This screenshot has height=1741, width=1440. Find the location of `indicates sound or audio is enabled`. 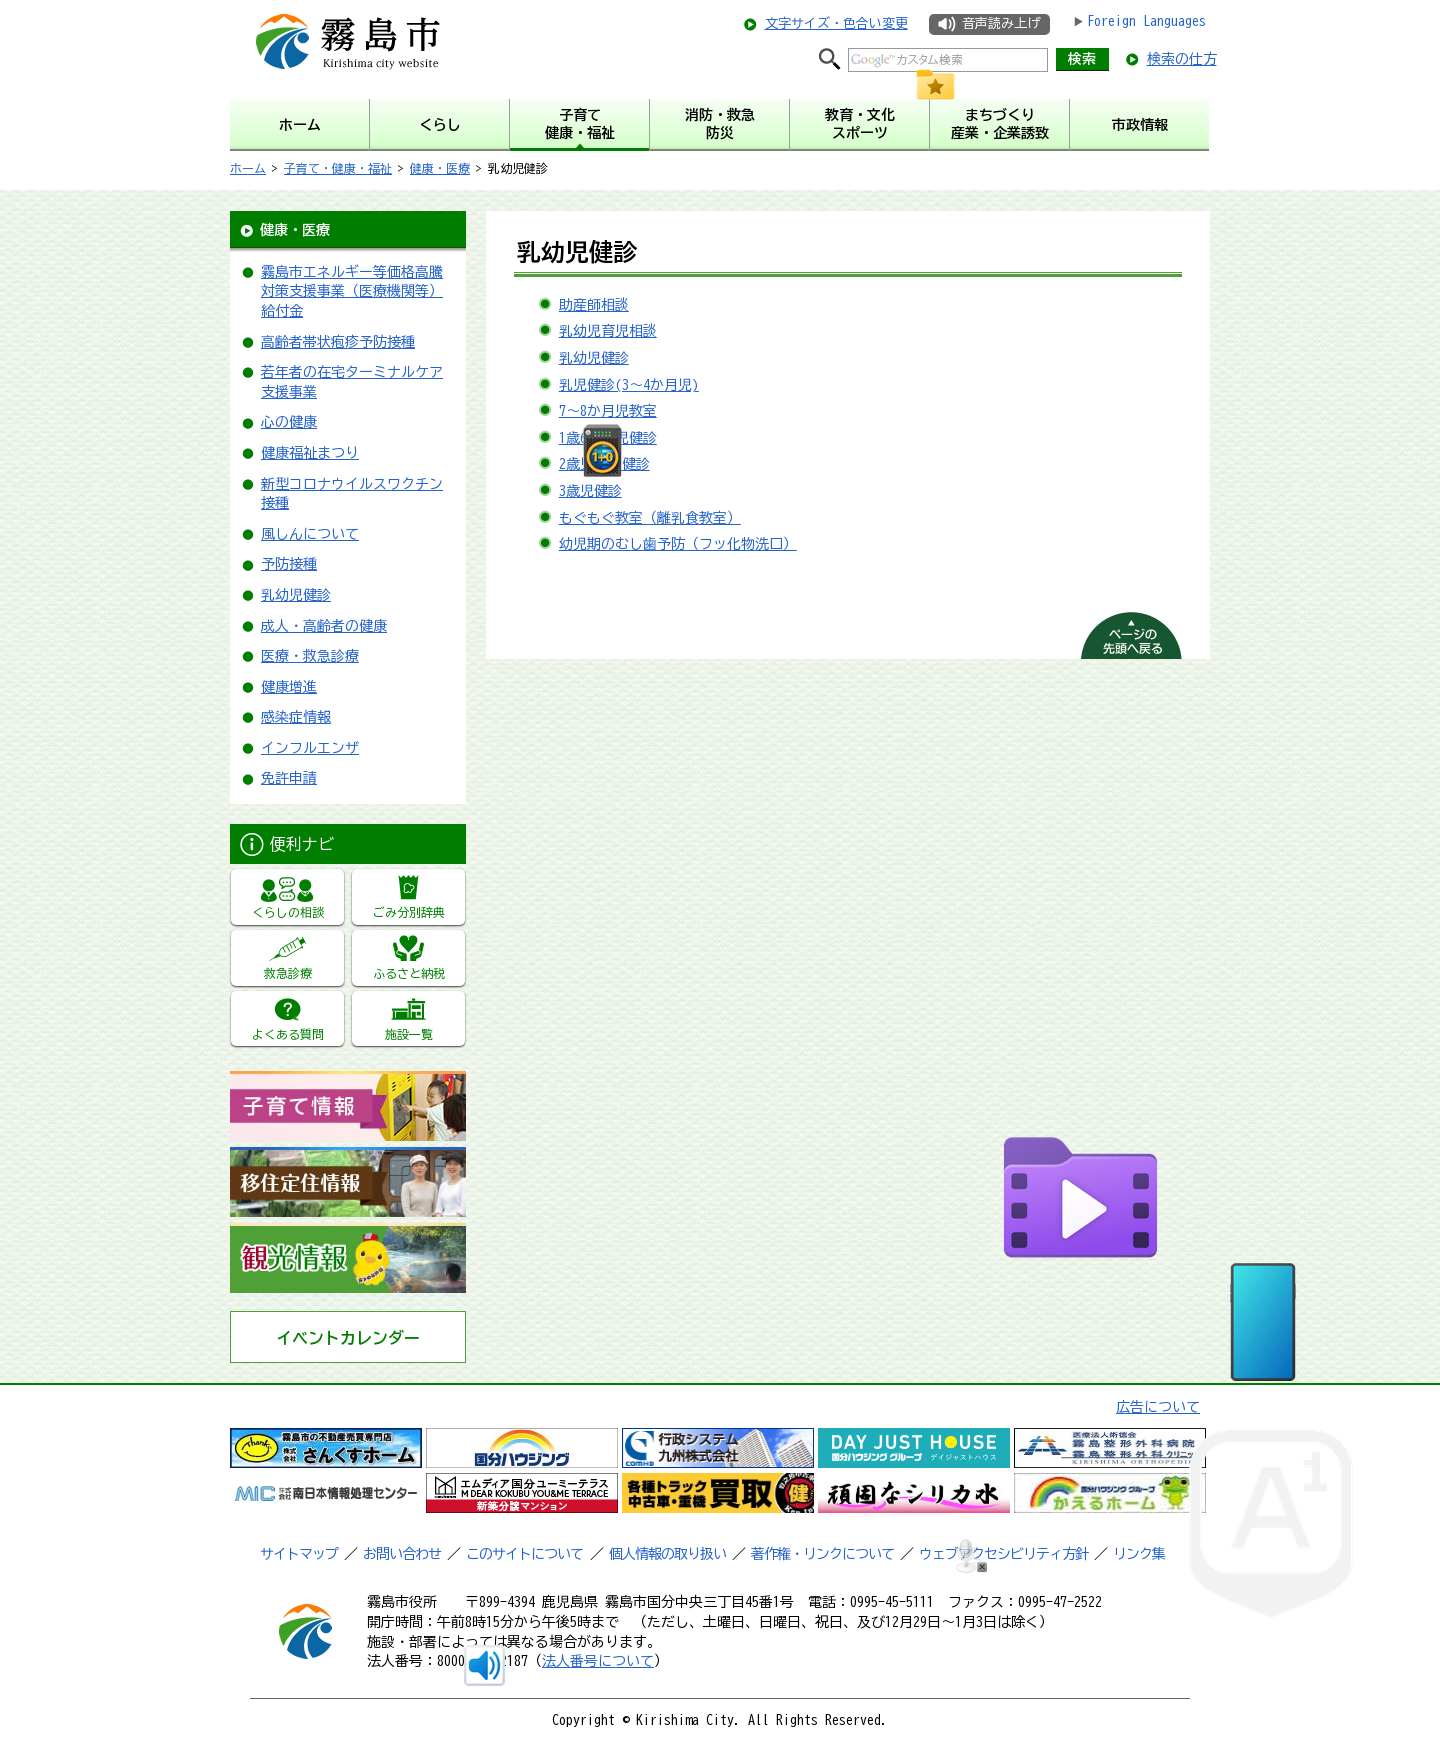

indicates sound or audio is enabled is located at coordinates (516, 1633).